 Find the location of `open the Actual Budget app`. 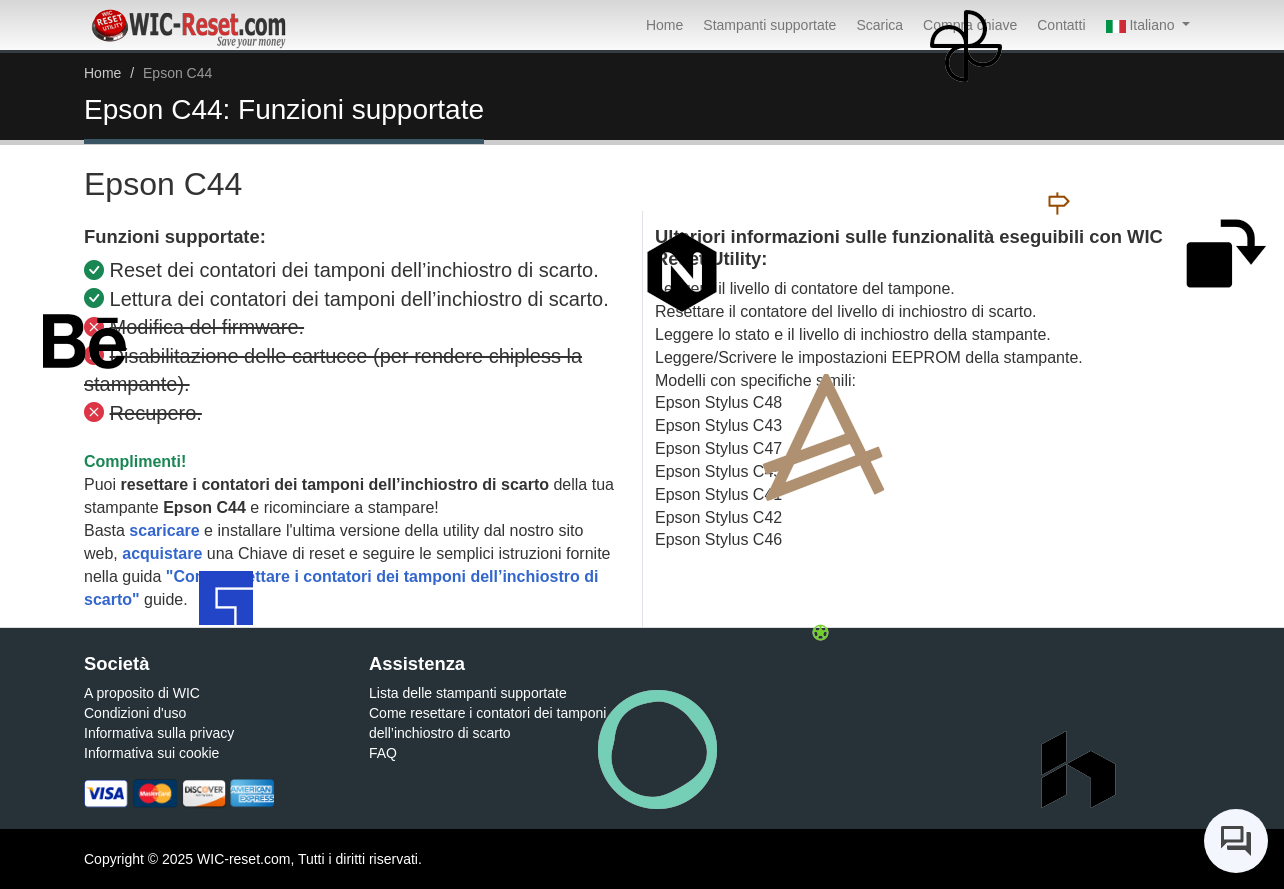

open the Actual Budget app is located at coordinates (823, 437).